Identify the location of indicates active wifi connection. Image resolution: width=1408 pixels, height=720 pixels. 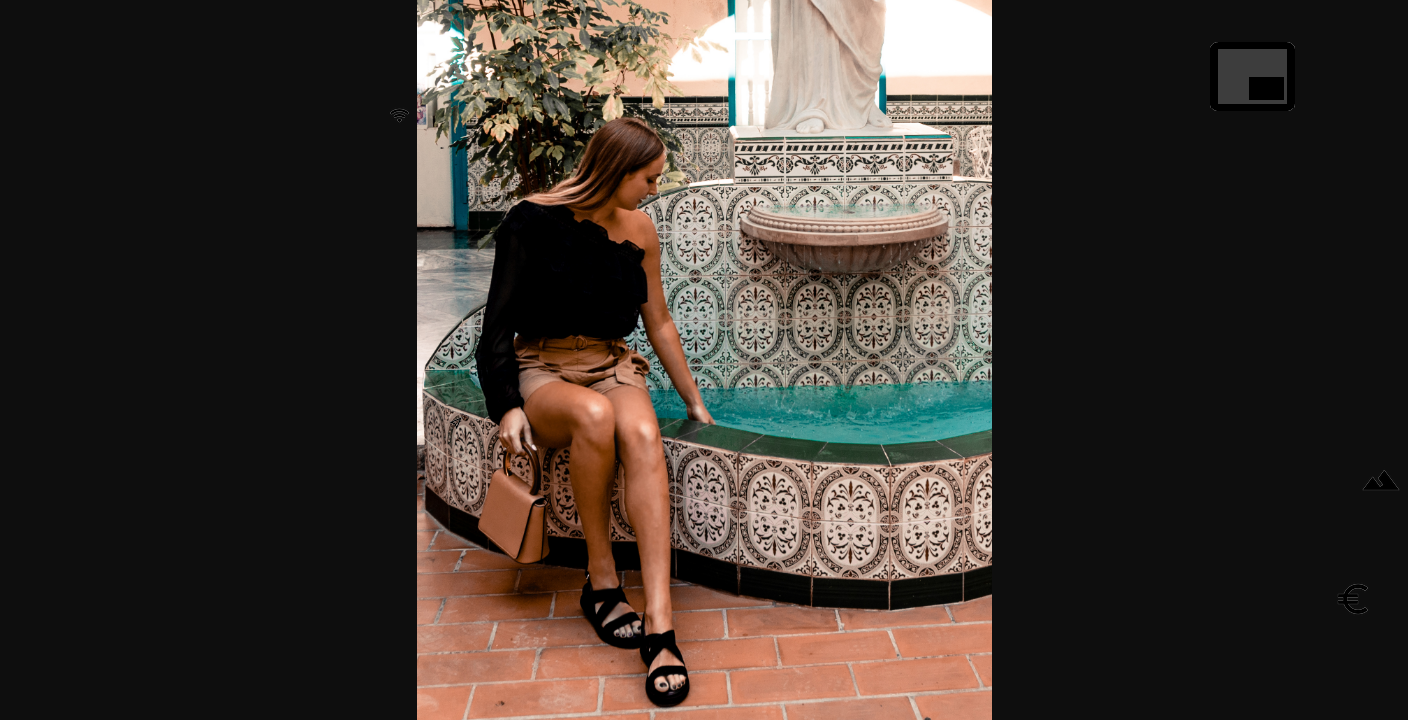
(399, 115).